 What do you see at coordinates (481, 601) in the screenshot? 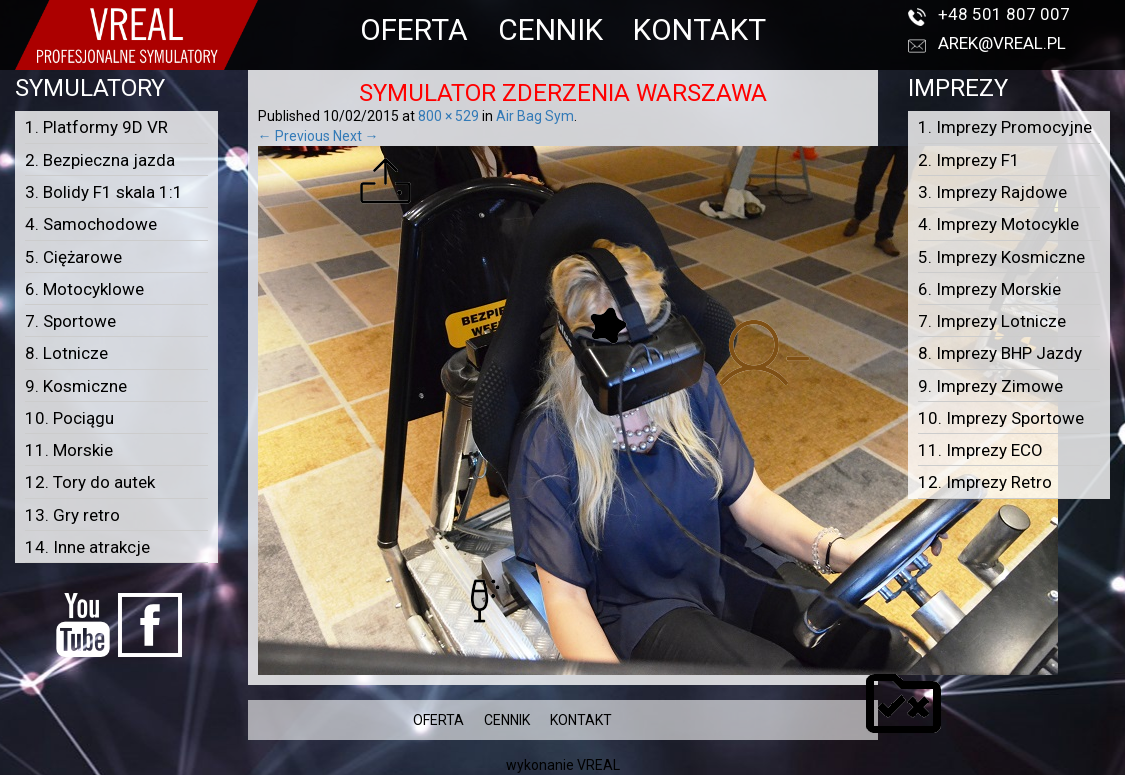
I see `celebrate an achievement or milestone` at bounding box center [481, 601].